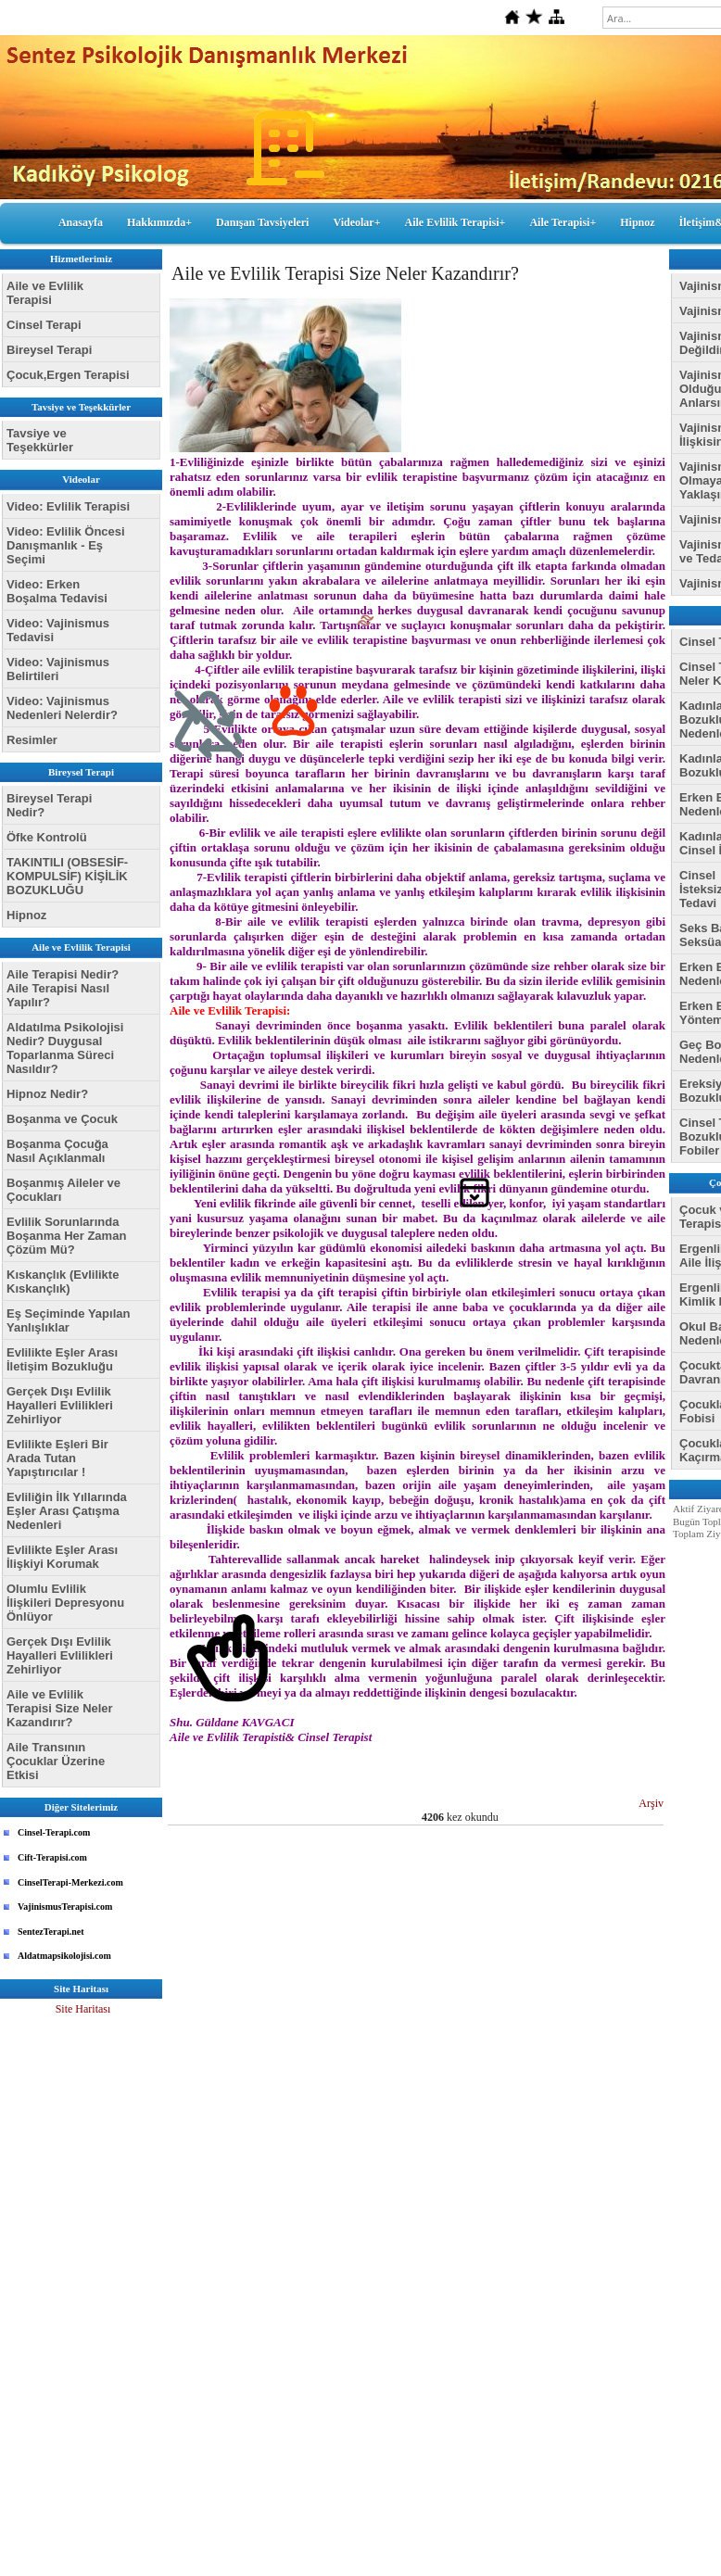 This screenshot has height=2576, width=721. Describe the element at coordinates (293, 712) in the screenshot. I see `open baidu search engine` at that location.